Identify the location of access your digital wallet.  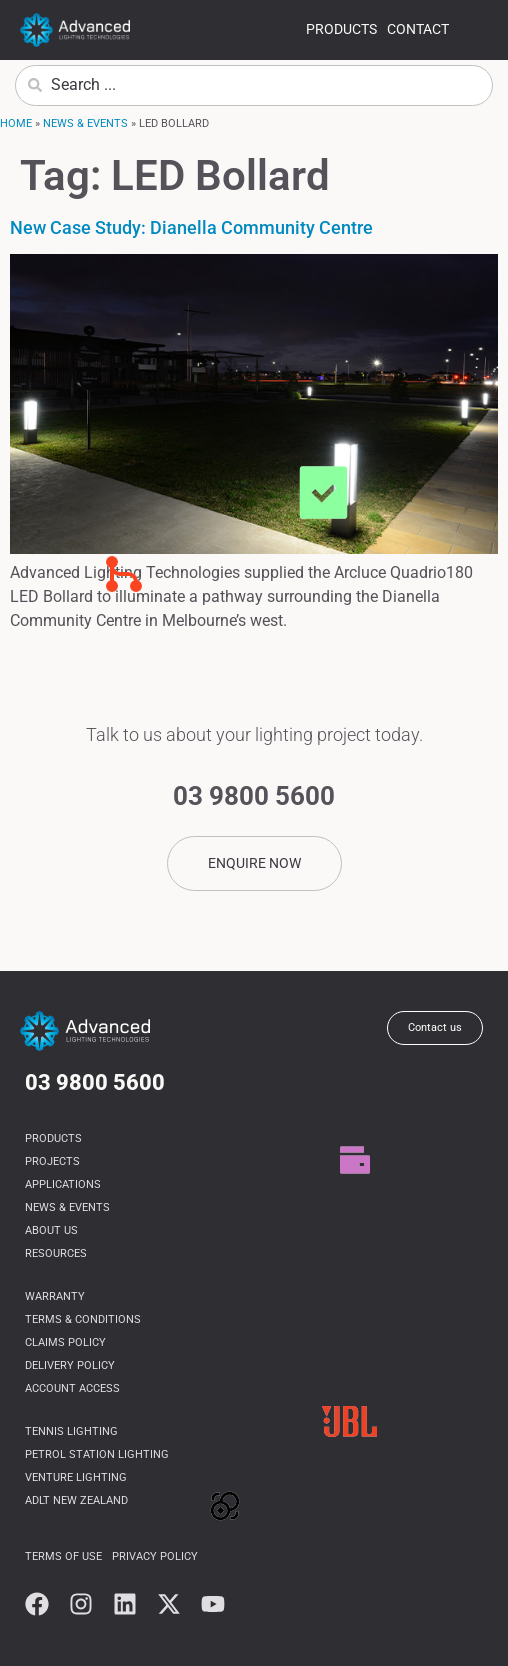
(355, 1160).